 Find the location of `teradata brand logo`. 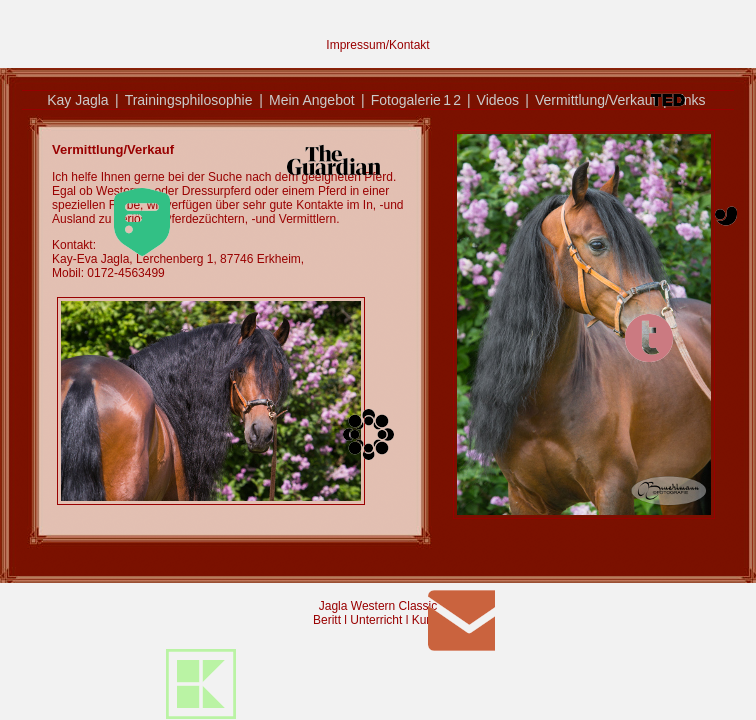

teradata brand logo is located at coordinates (649, 338).